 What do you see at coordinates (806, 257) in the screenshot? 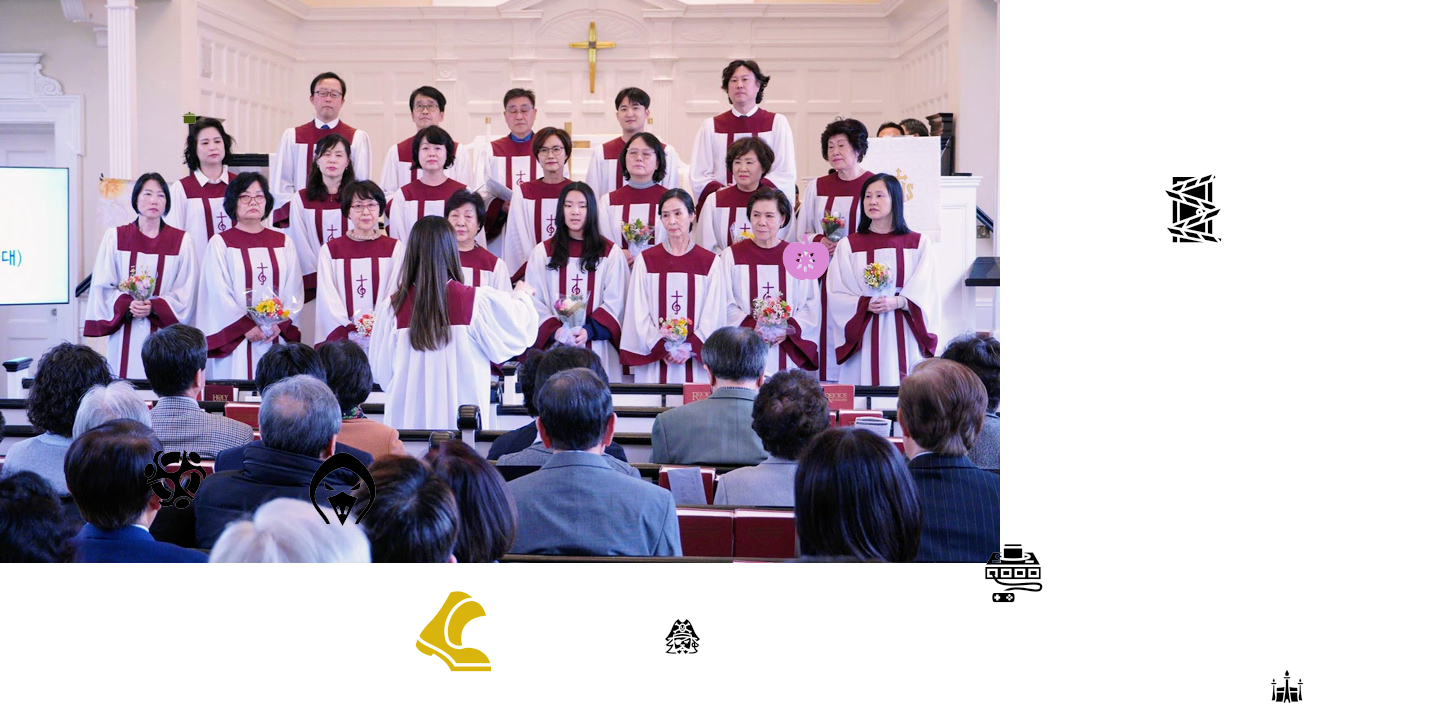
I see `view apple seed count or farming resources` at bounding box center [806, 257].